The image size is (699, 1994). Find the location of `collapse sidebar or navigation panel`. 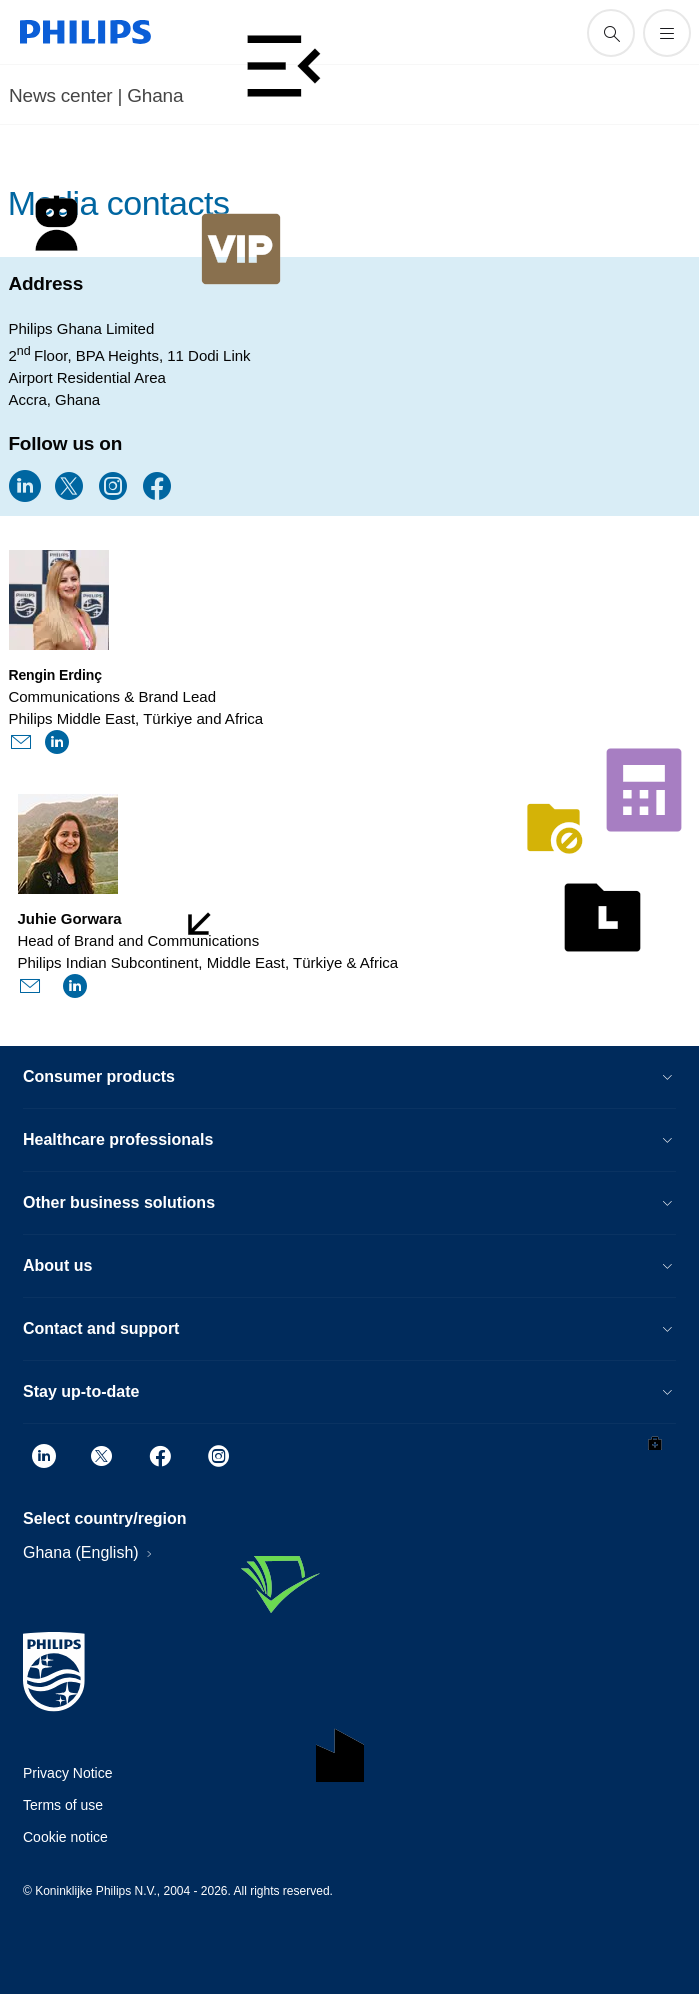

collapse sidebar or navigation panel is located at coordinates (282, 66).